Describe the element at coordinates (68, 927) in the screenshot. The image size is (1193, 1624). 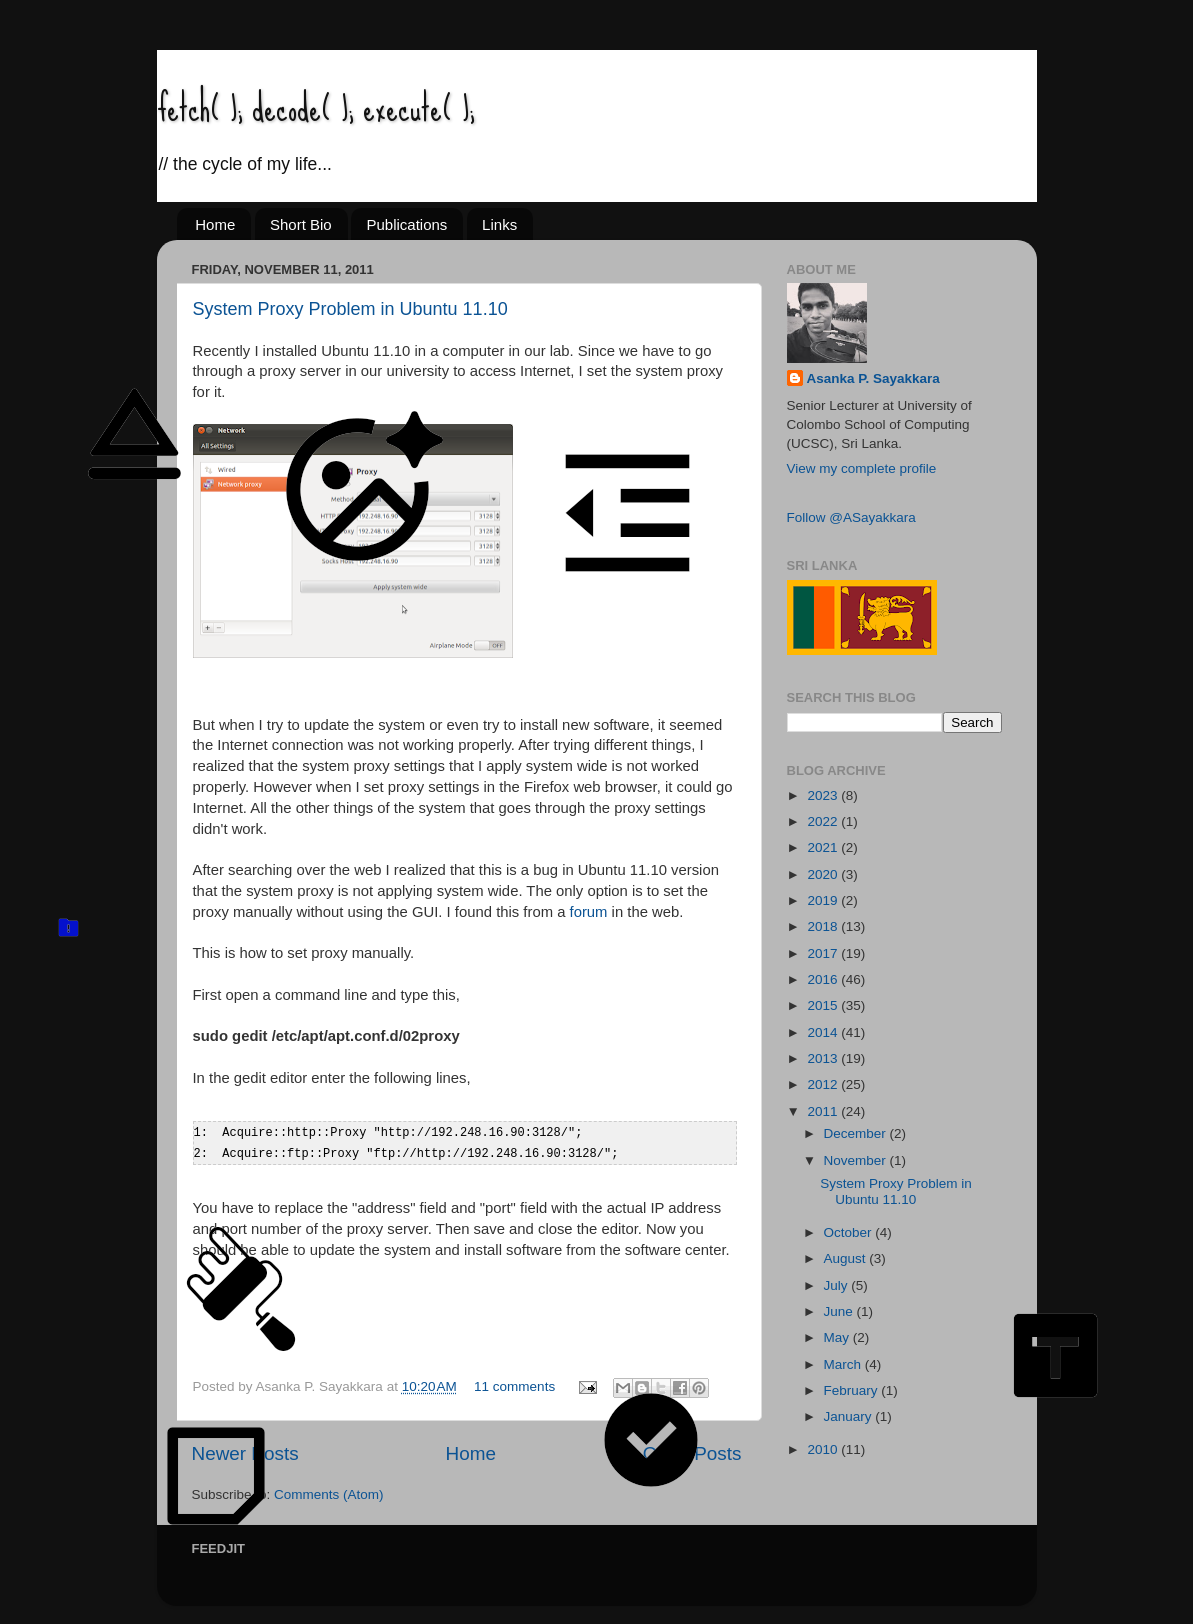
I see `folder contains items that need attention` at that location.